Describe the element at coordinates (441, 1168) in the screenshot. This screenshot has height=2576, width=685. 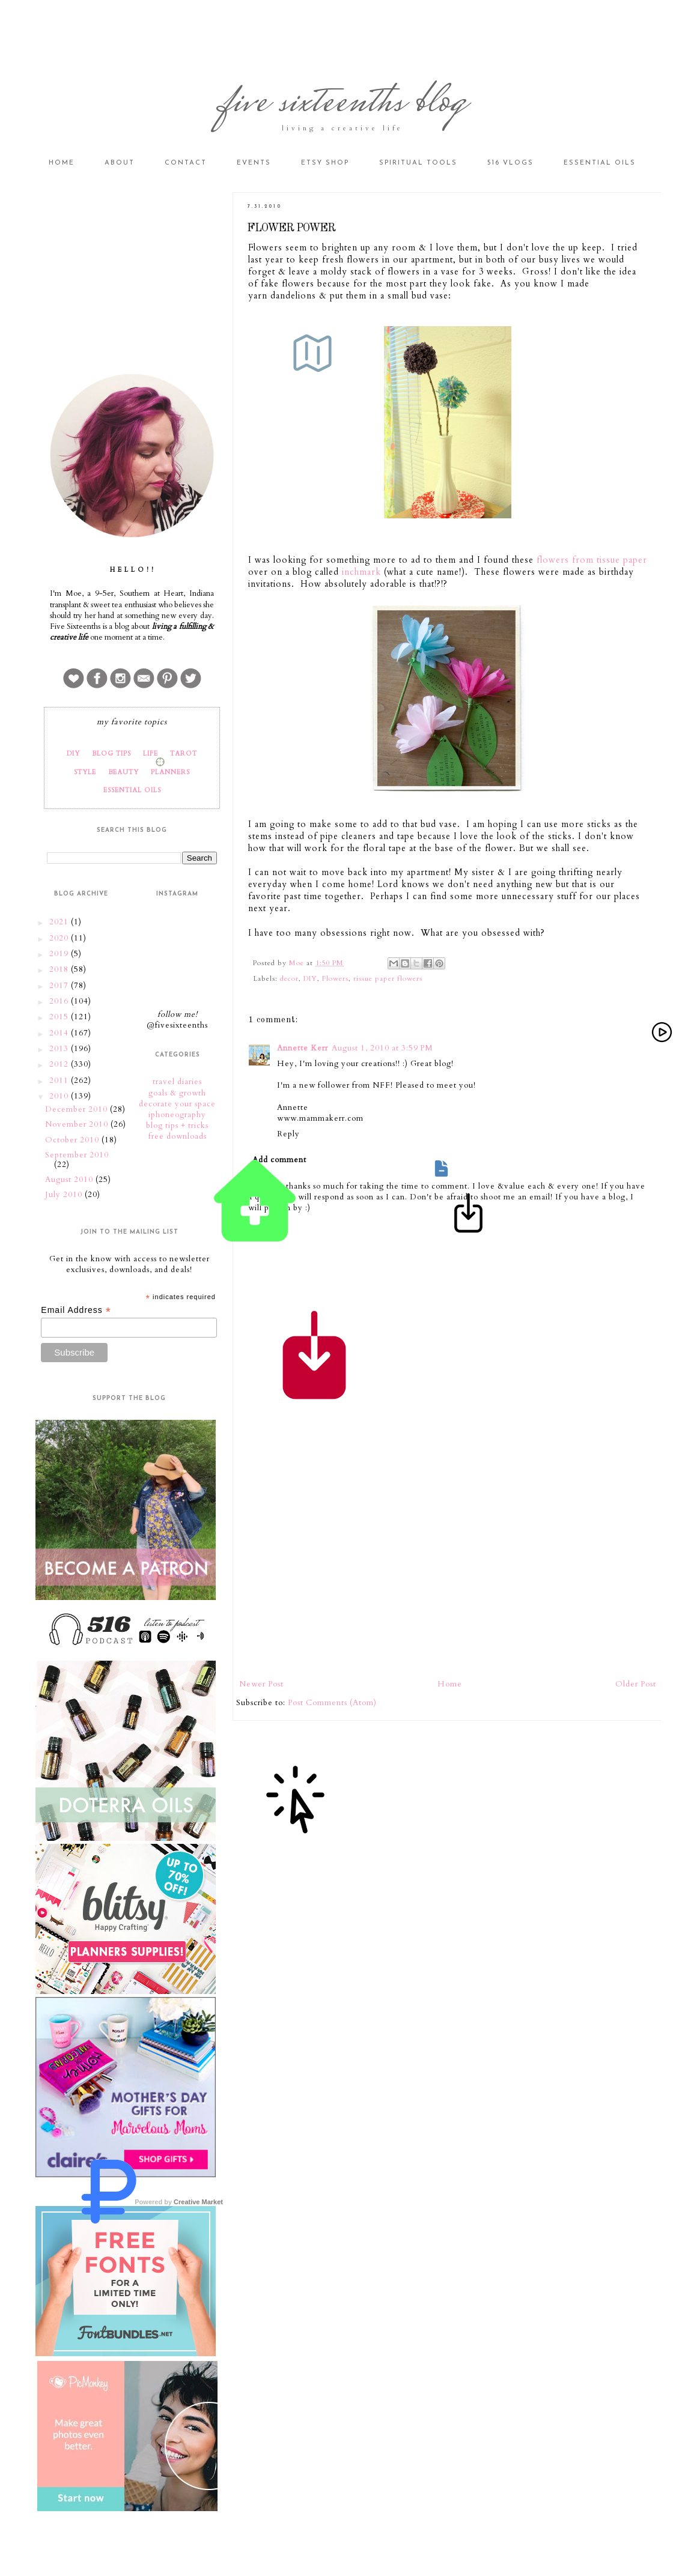
I see `remove content from a document` at that location.